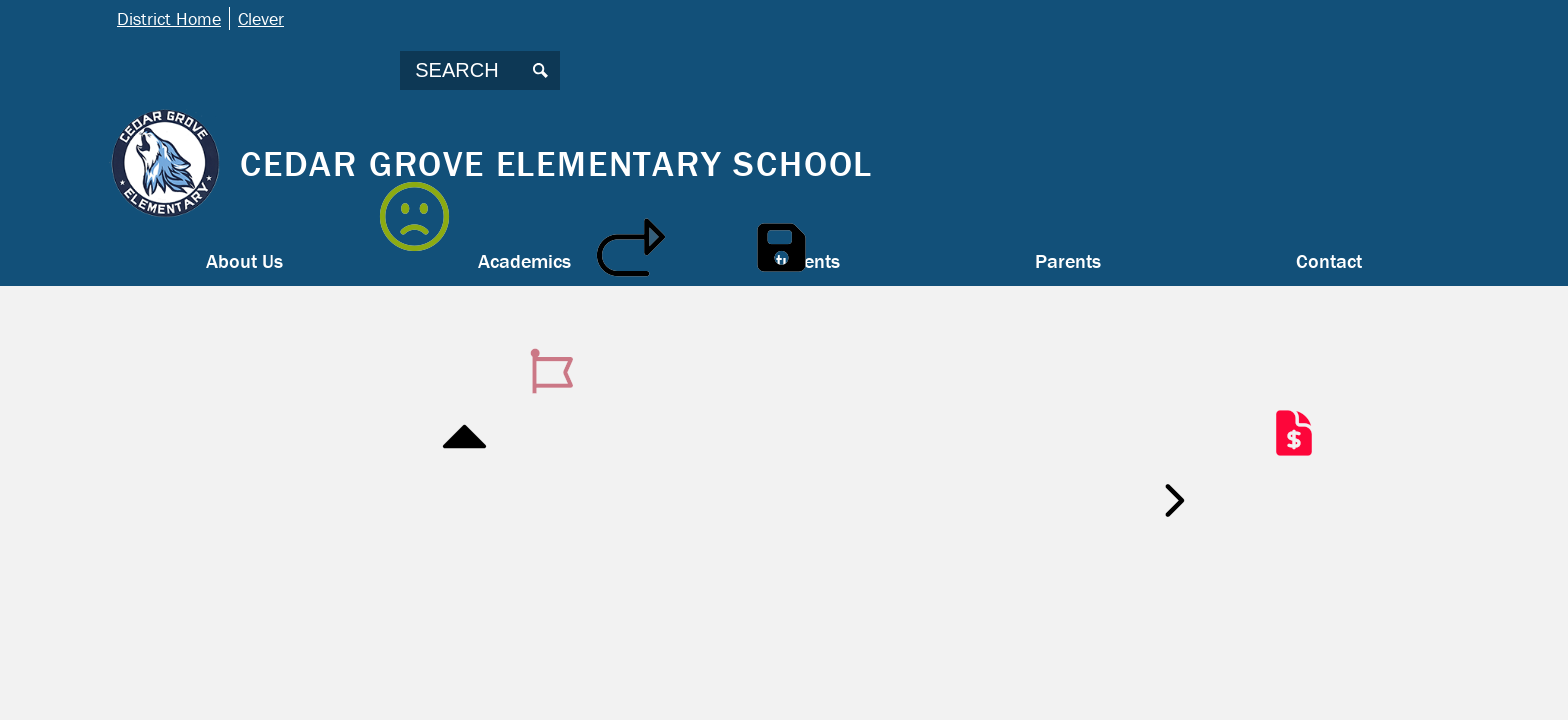 The height and width of the screenshot is (720, 1568). What do you see at coordinates (1172, 500) in the screenshot?
I see `navigate to the next item or screen` at bounding box center [1172, 500].